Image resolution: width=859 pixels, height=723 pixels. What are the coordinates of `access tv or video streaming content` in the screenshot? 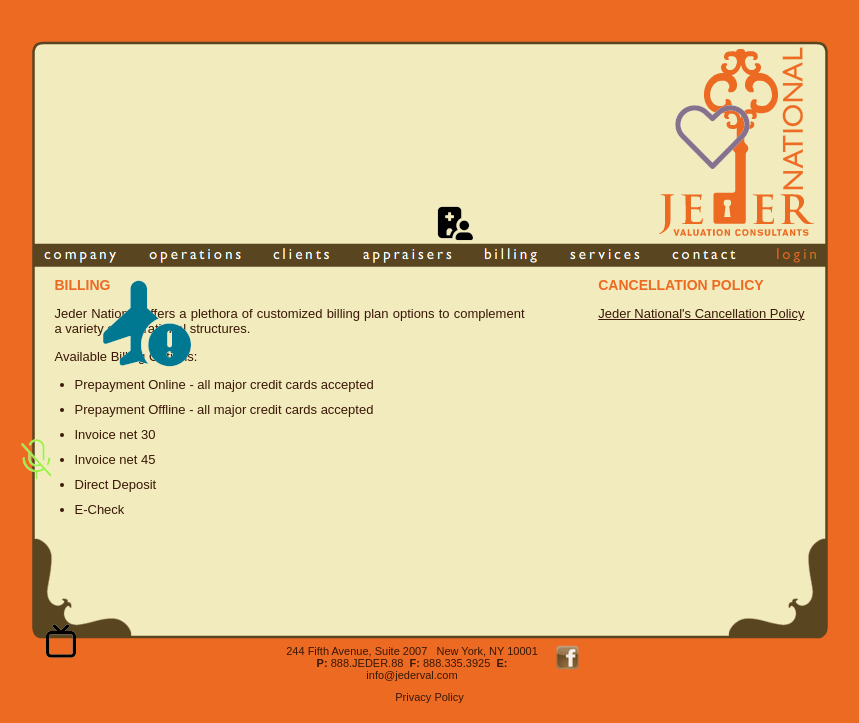 It's located at (61, 641).